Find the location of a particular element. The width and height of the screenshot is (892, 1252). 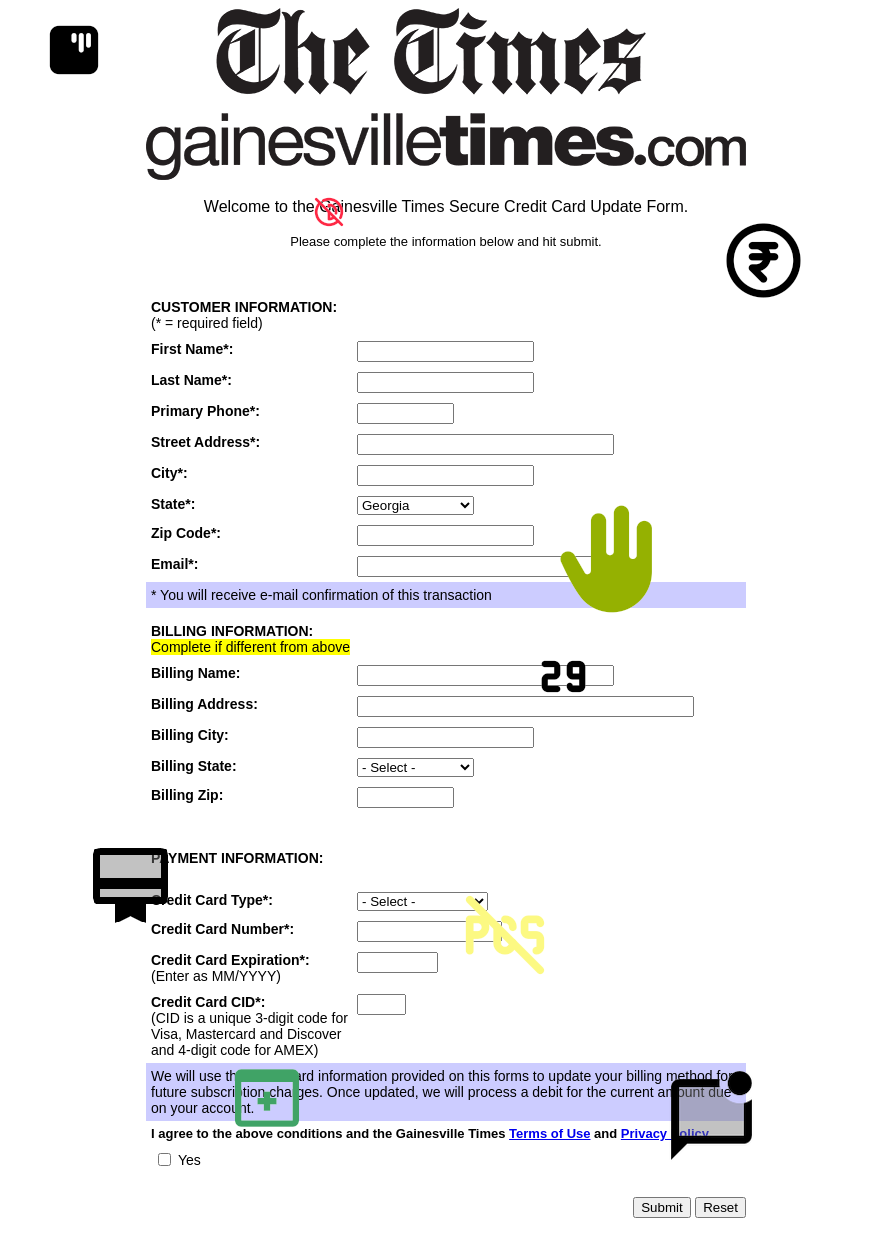

align content to top-right corner is located at coordinates (74, 50).